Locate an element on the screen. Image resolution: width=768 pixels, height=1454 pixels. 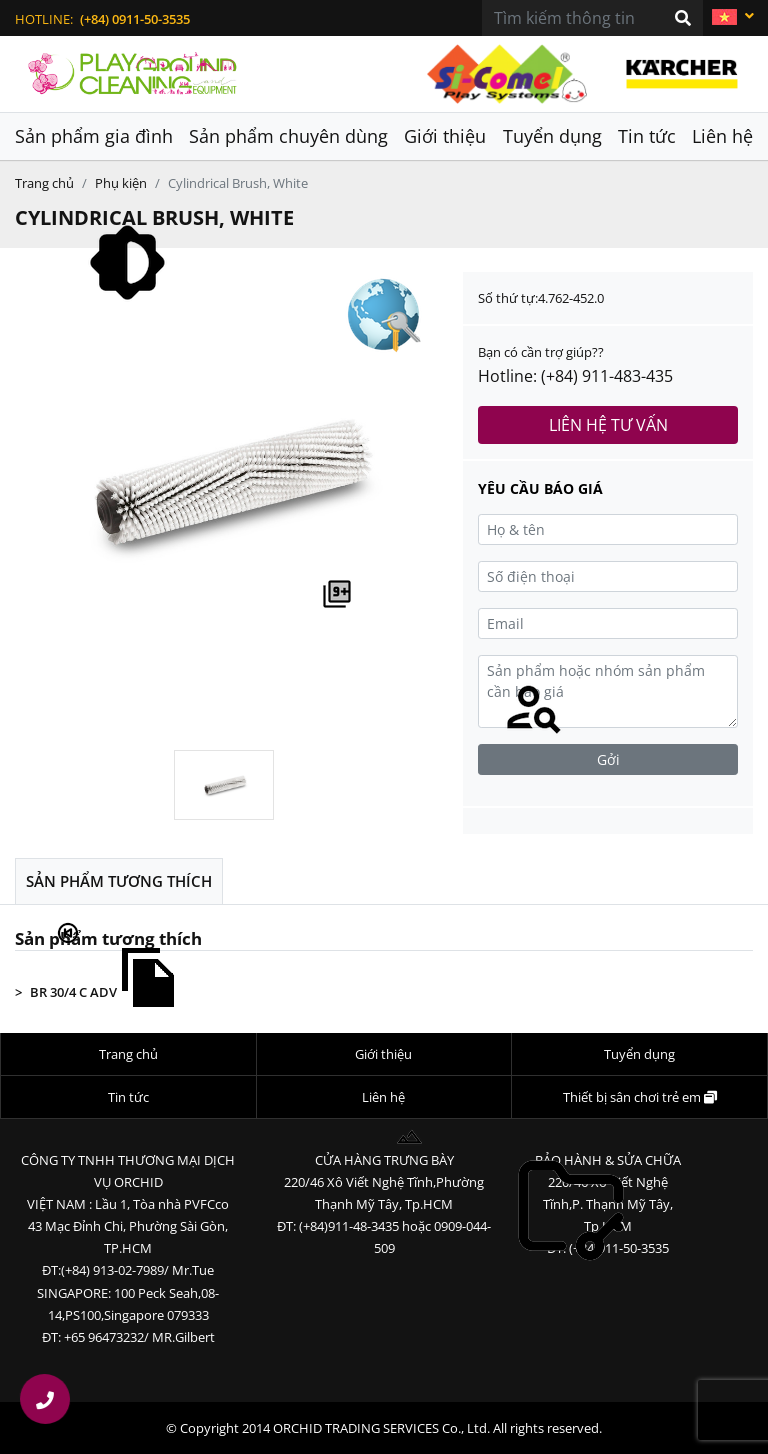
adjust screen brightness settings is located at coordinates (127, 262).